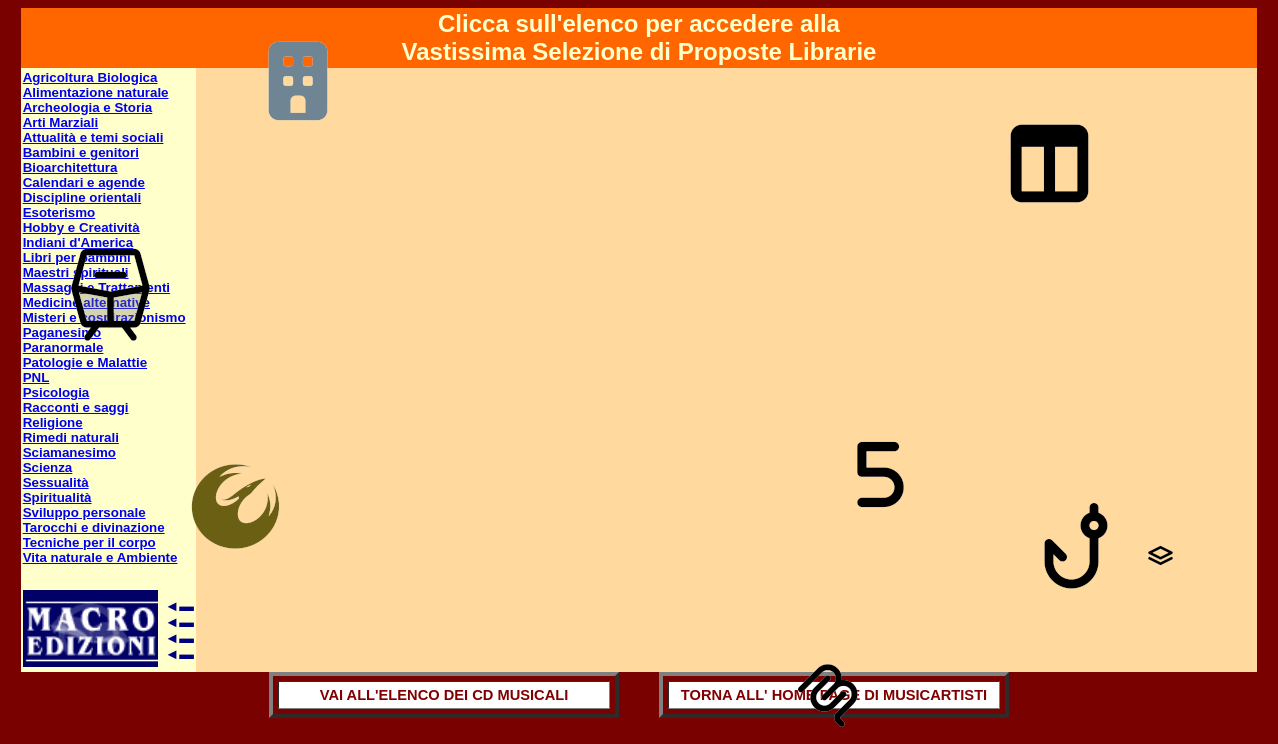 The height and width of the screenshot is (744, 1278). What do you see at coordinates (235, 506) in the screenshot?
I see `phoenix squadron logo from star wars rebels` at bounding box center [235, 506].